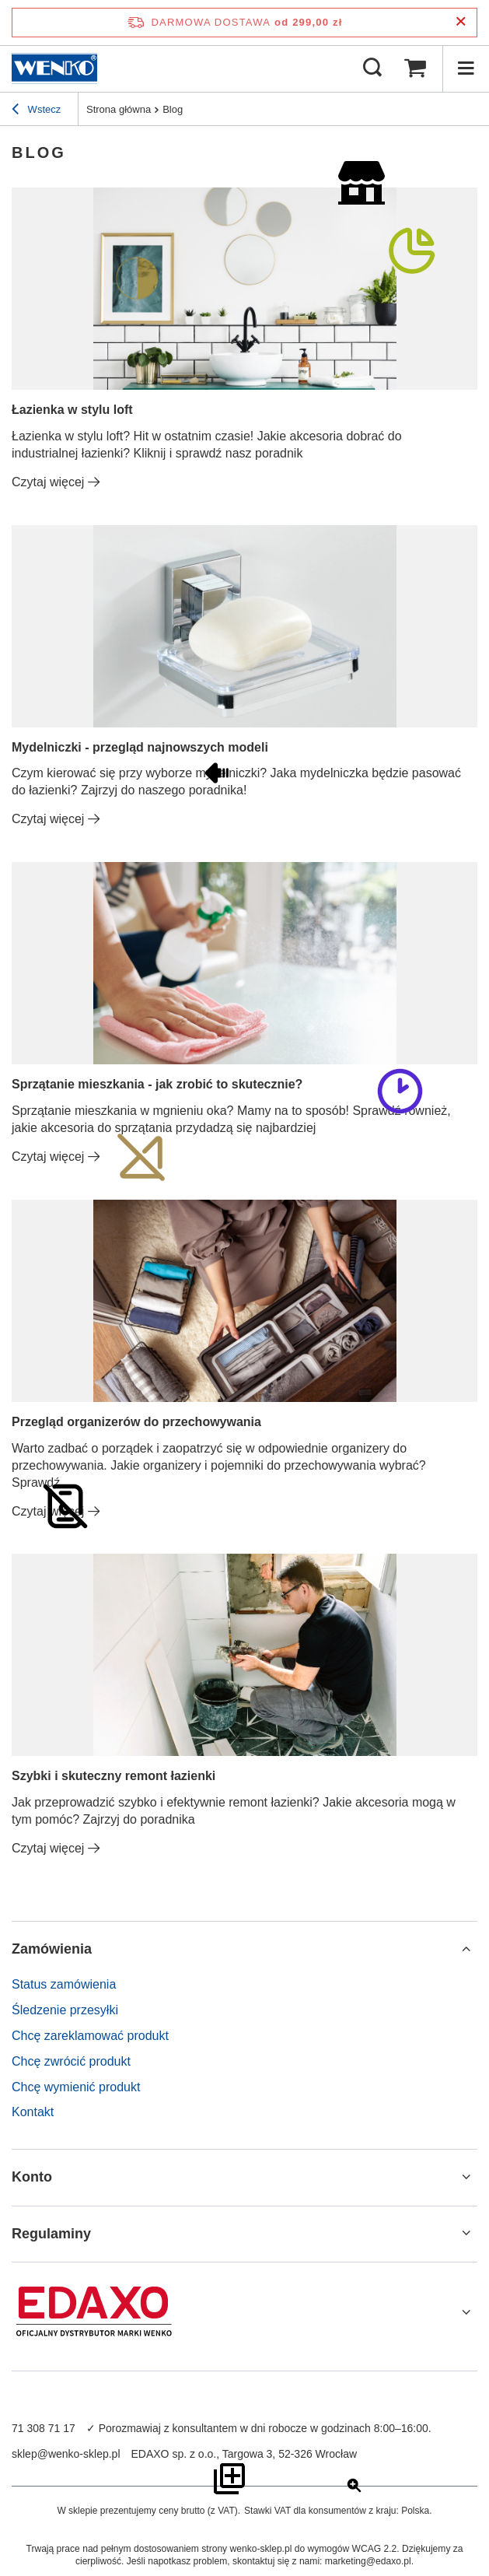 Image resolution: width=489 pixels, height=2576 pixels. I want to click on disable or hide identification badge, so click(65, 1506).